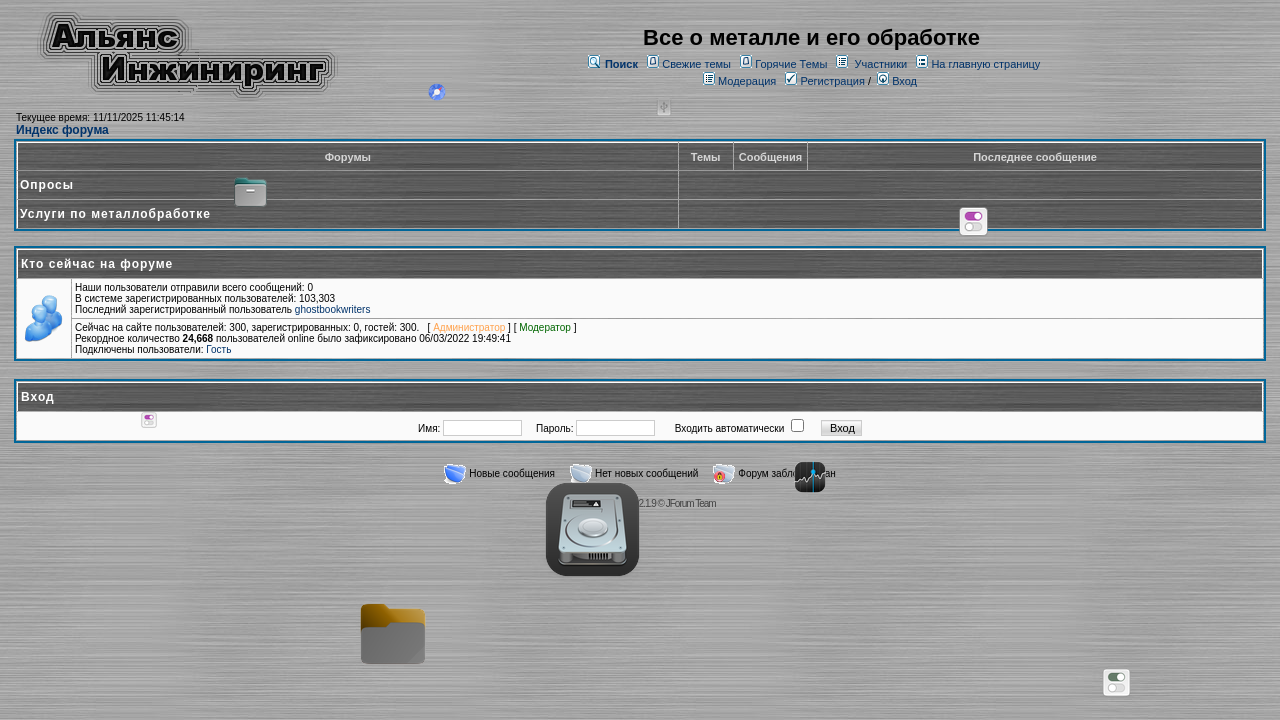  I want to click on open the file manager application, so click(250, 191).